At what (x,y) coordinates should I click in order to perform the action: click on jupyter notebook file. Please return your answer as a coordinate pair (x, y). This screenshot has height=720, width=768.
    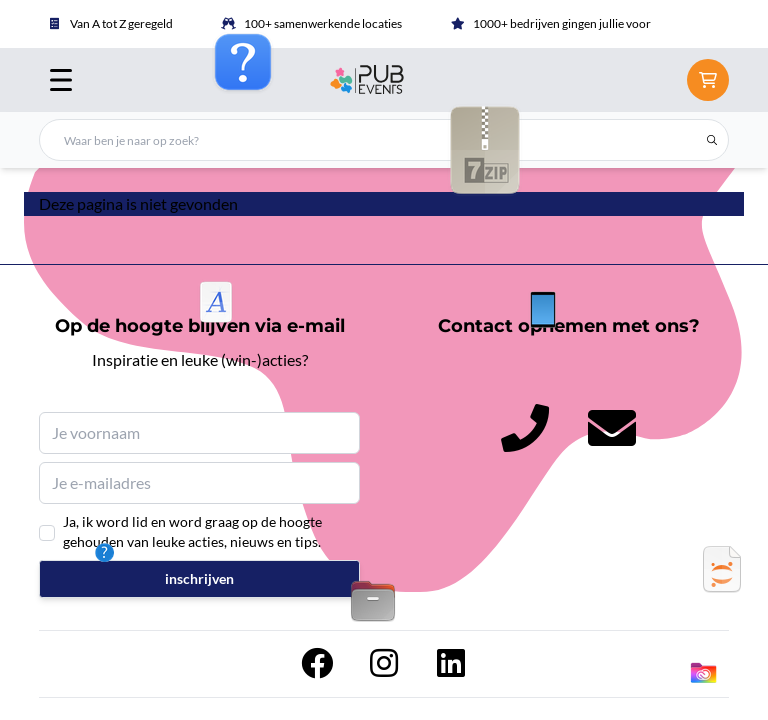
    Looking at the image, I should click on (722, 569).